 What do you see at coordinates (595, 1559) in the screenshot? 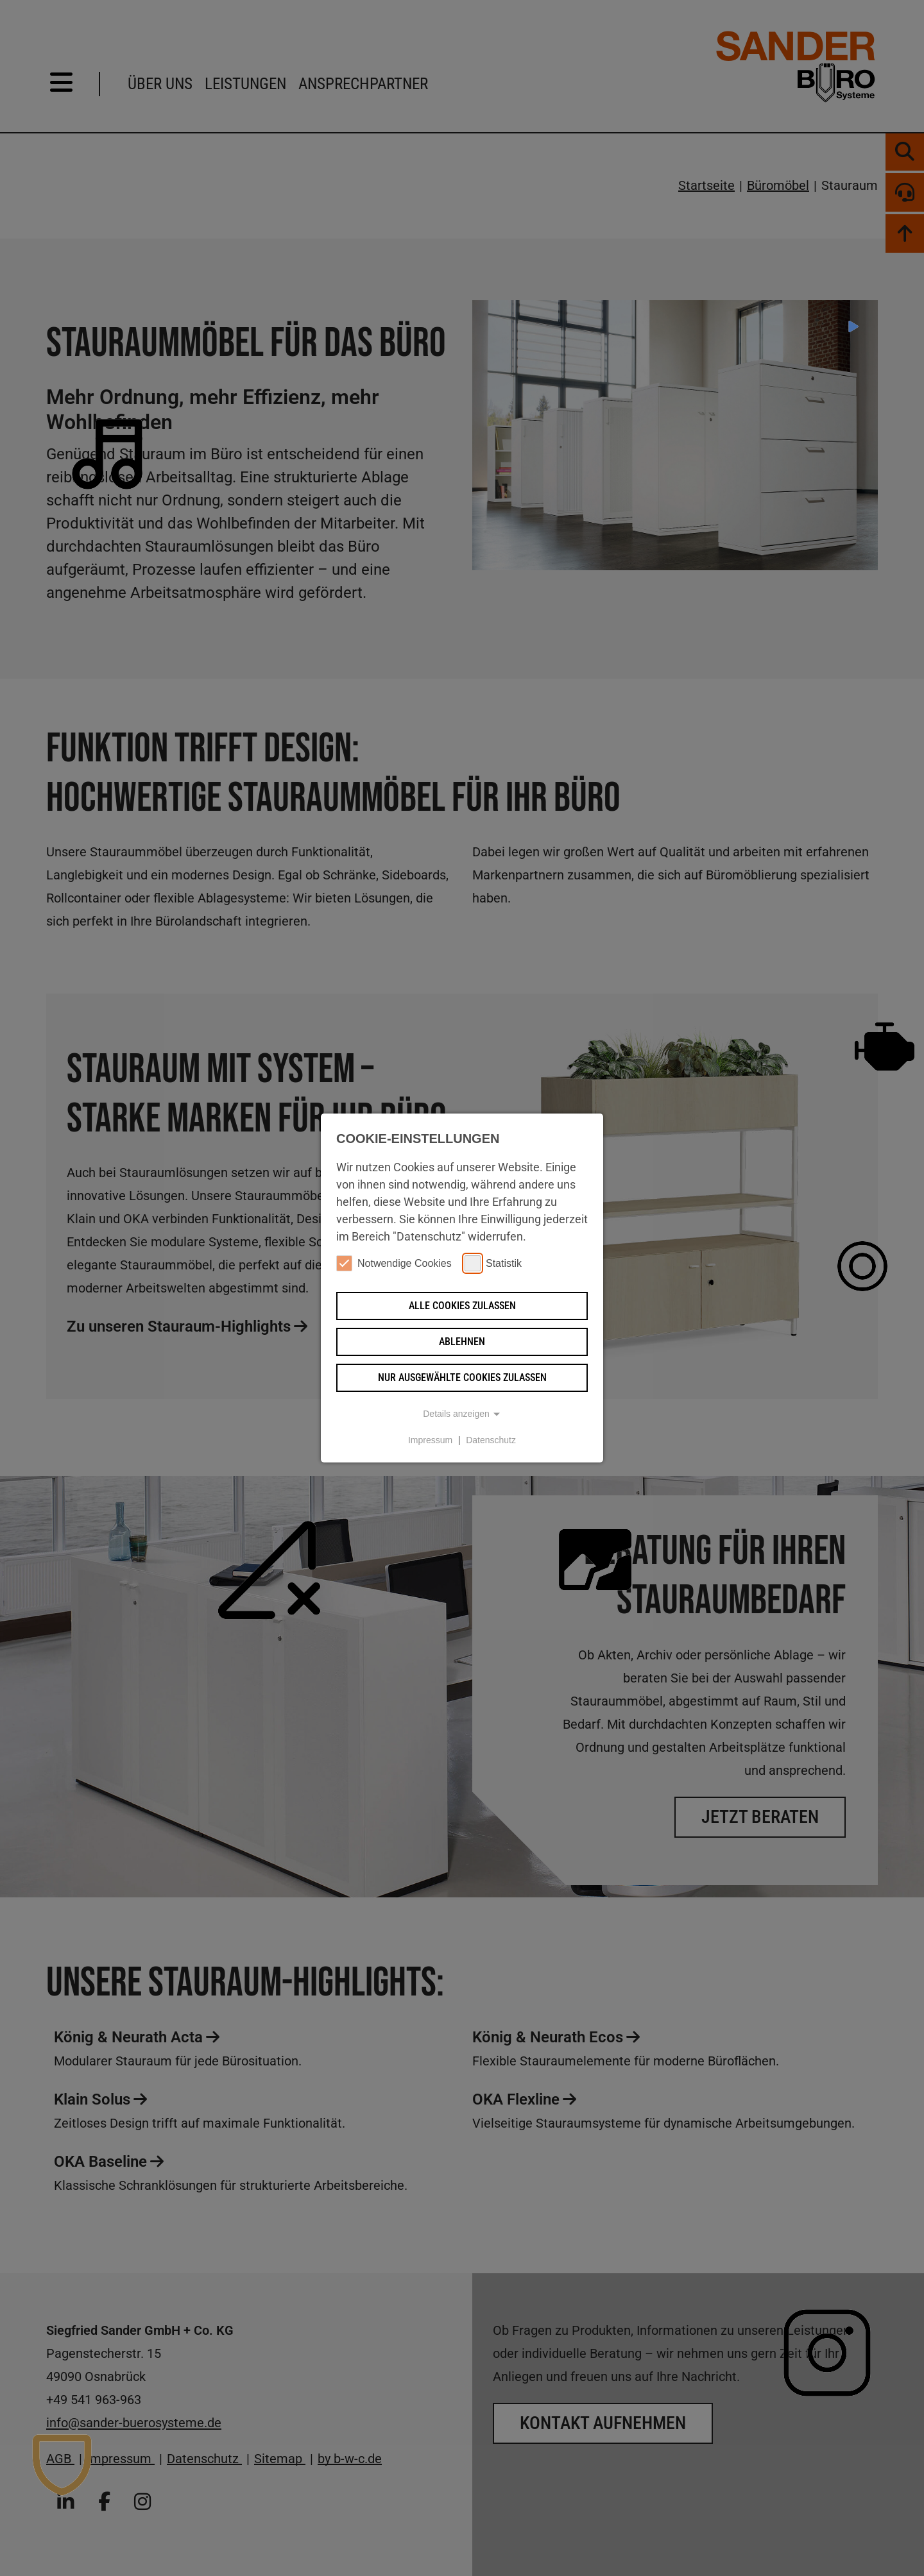
I see `indicates a broken or corrupted image file` at bounding box center [595, 1559].